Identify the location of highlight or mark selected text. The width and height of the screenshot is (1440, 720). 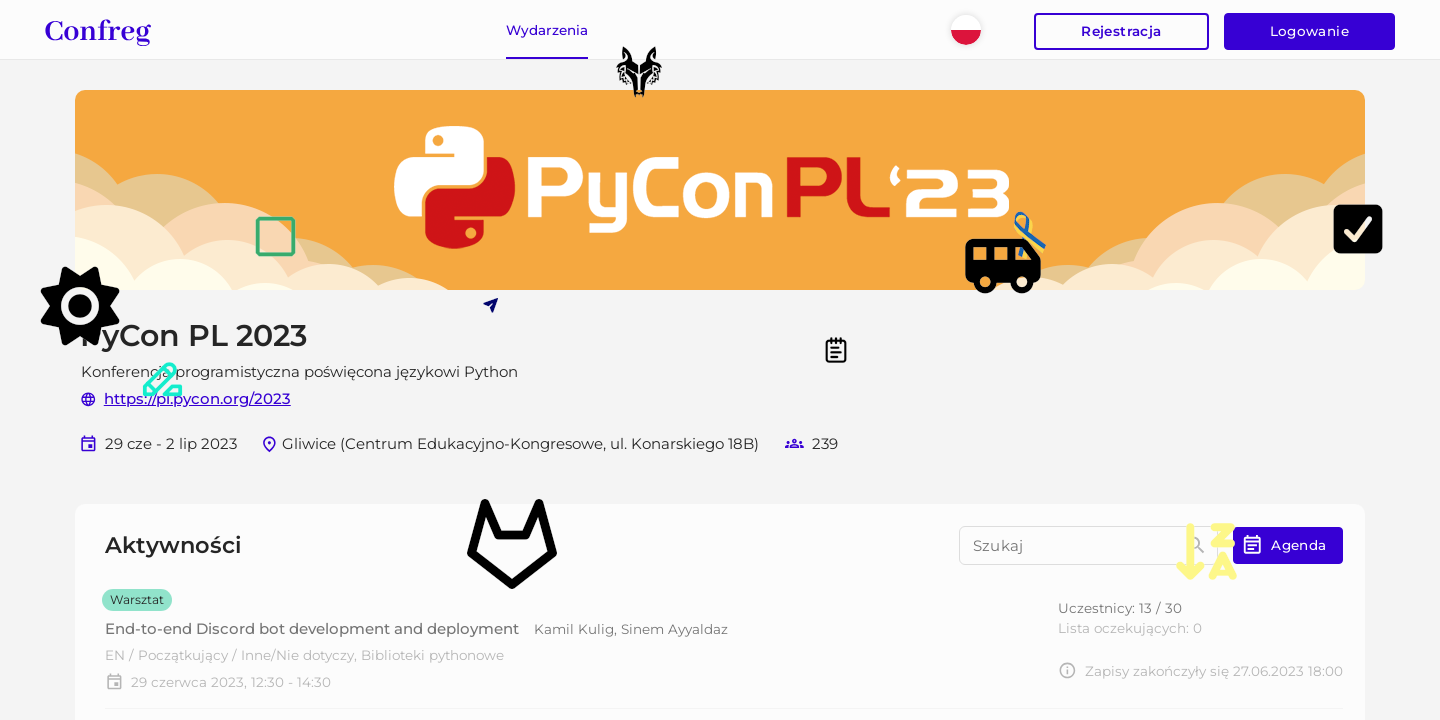
(162, 380).